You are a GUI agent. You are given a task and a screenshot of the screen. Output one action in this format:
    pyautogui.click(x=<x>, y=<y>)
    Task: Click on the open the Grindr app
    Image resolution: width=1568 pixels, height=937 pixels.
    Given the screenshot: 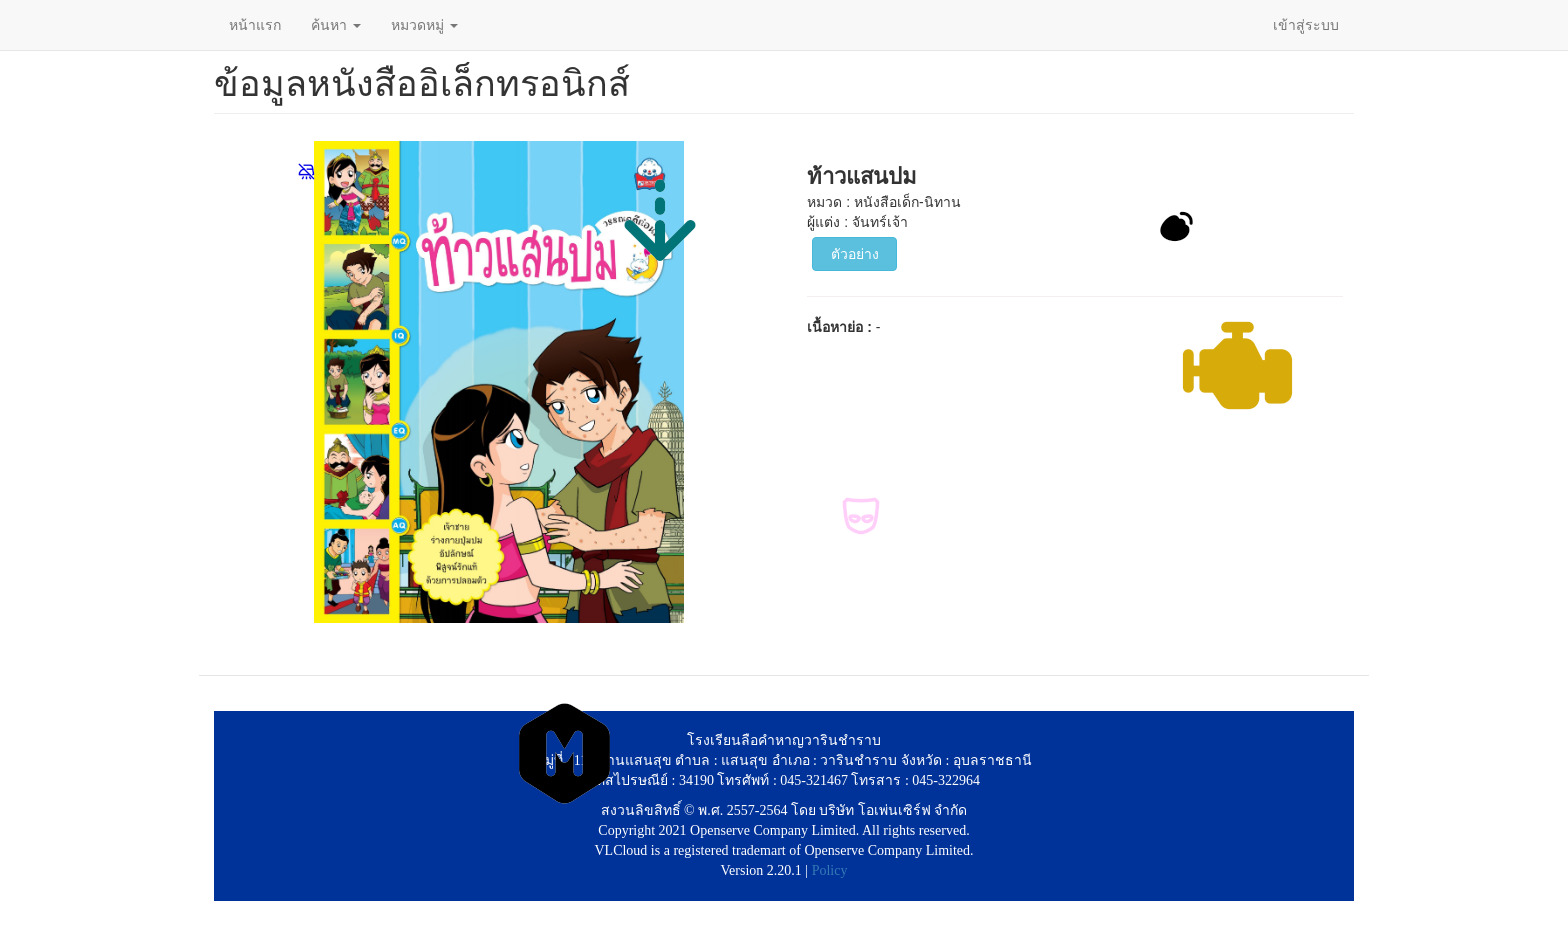 What is the action you would take?
    pyautogui.click(x=861, y=516)
    